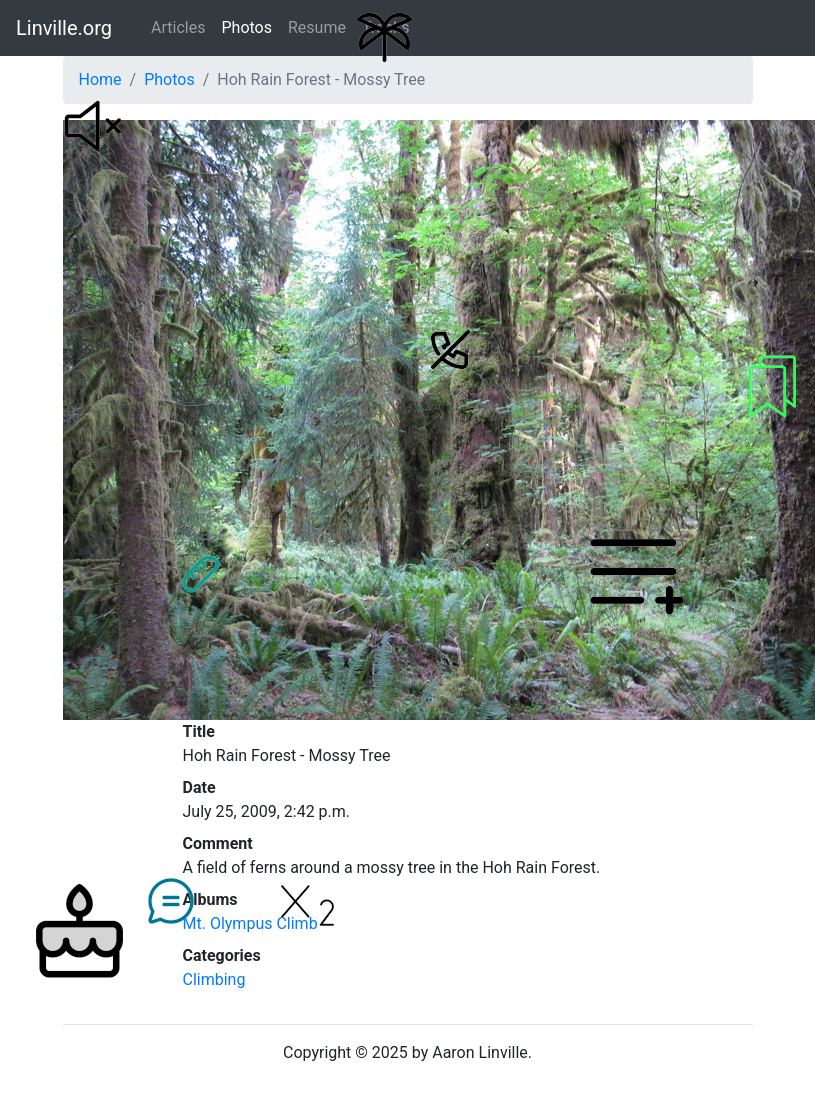  What do you see at coordinates (90, 126) in the screenshot?
I see `mute audio` at bounding box center [90, 126].